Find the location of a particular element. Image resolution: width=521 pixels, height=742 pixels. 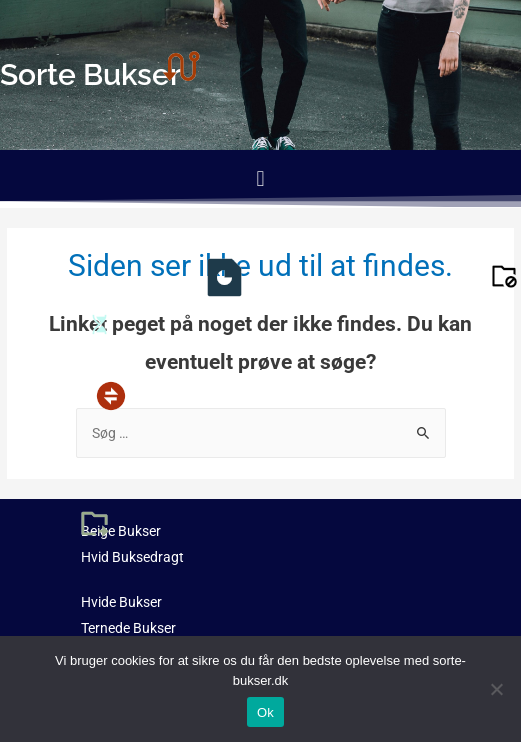

exchange or swap currencies is located at coordinates (111, 396).